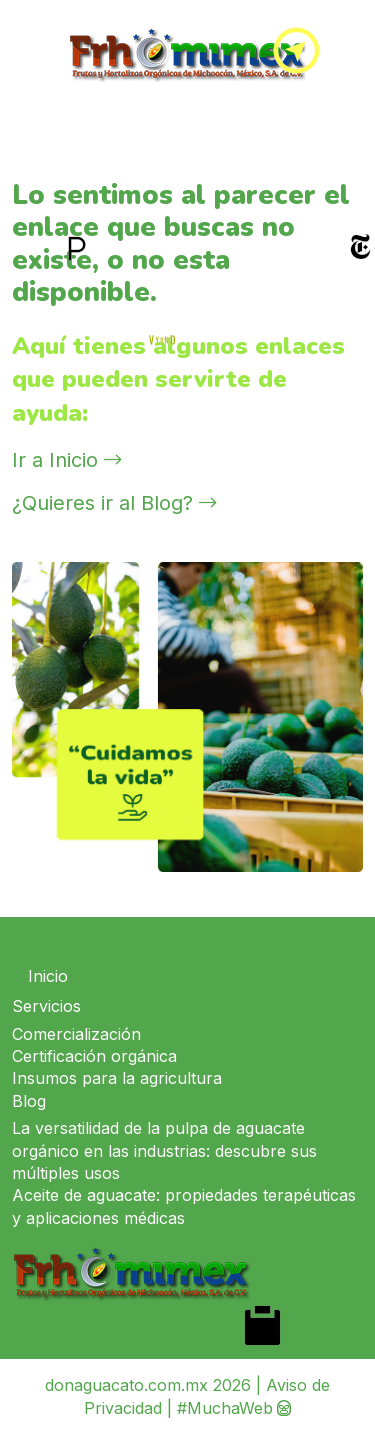 The height and width of the screenshot is (1434, 375). I want to click on indicates a parking area or facility, so click(76, 248).